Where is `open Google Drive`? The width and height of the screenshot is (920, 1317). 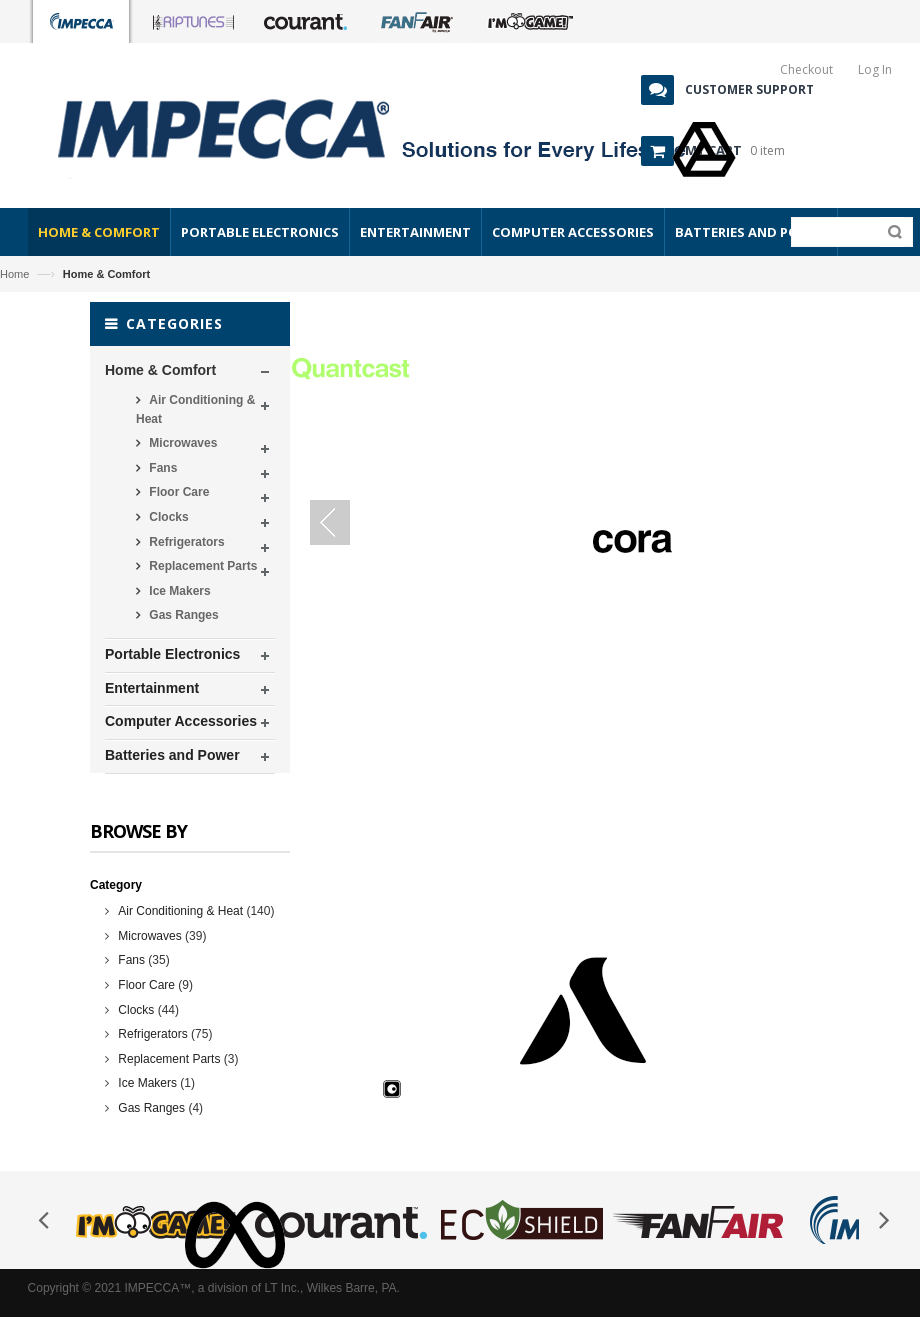 open Google Drive is located at coordinates (704, 150).